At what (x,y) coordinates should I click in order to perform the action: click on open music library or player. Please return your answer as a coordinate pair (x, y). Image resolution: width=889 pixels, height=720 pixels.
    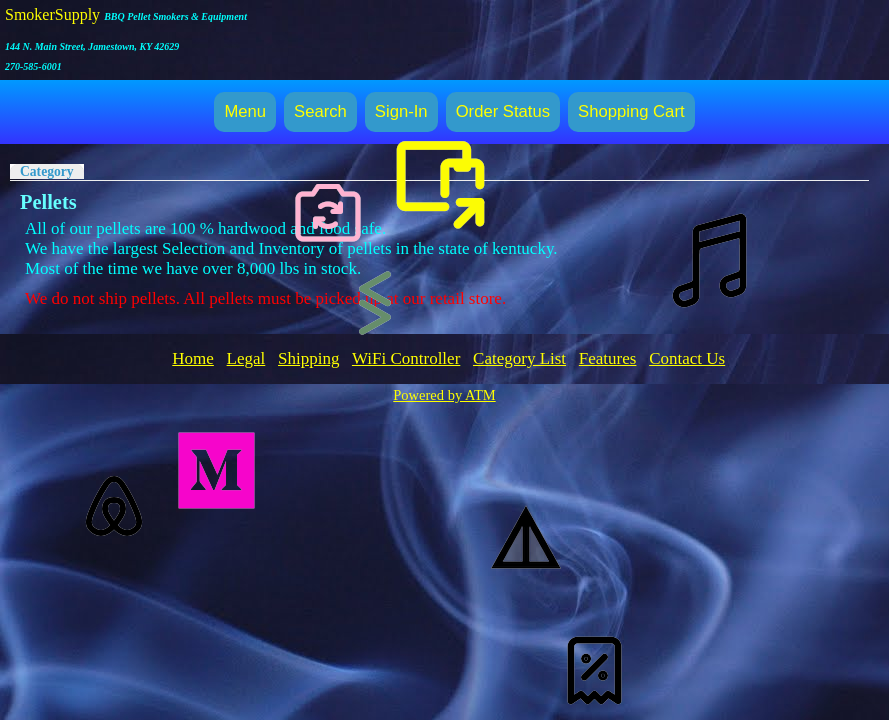
    Looking at the image, I should click on (709, 260).